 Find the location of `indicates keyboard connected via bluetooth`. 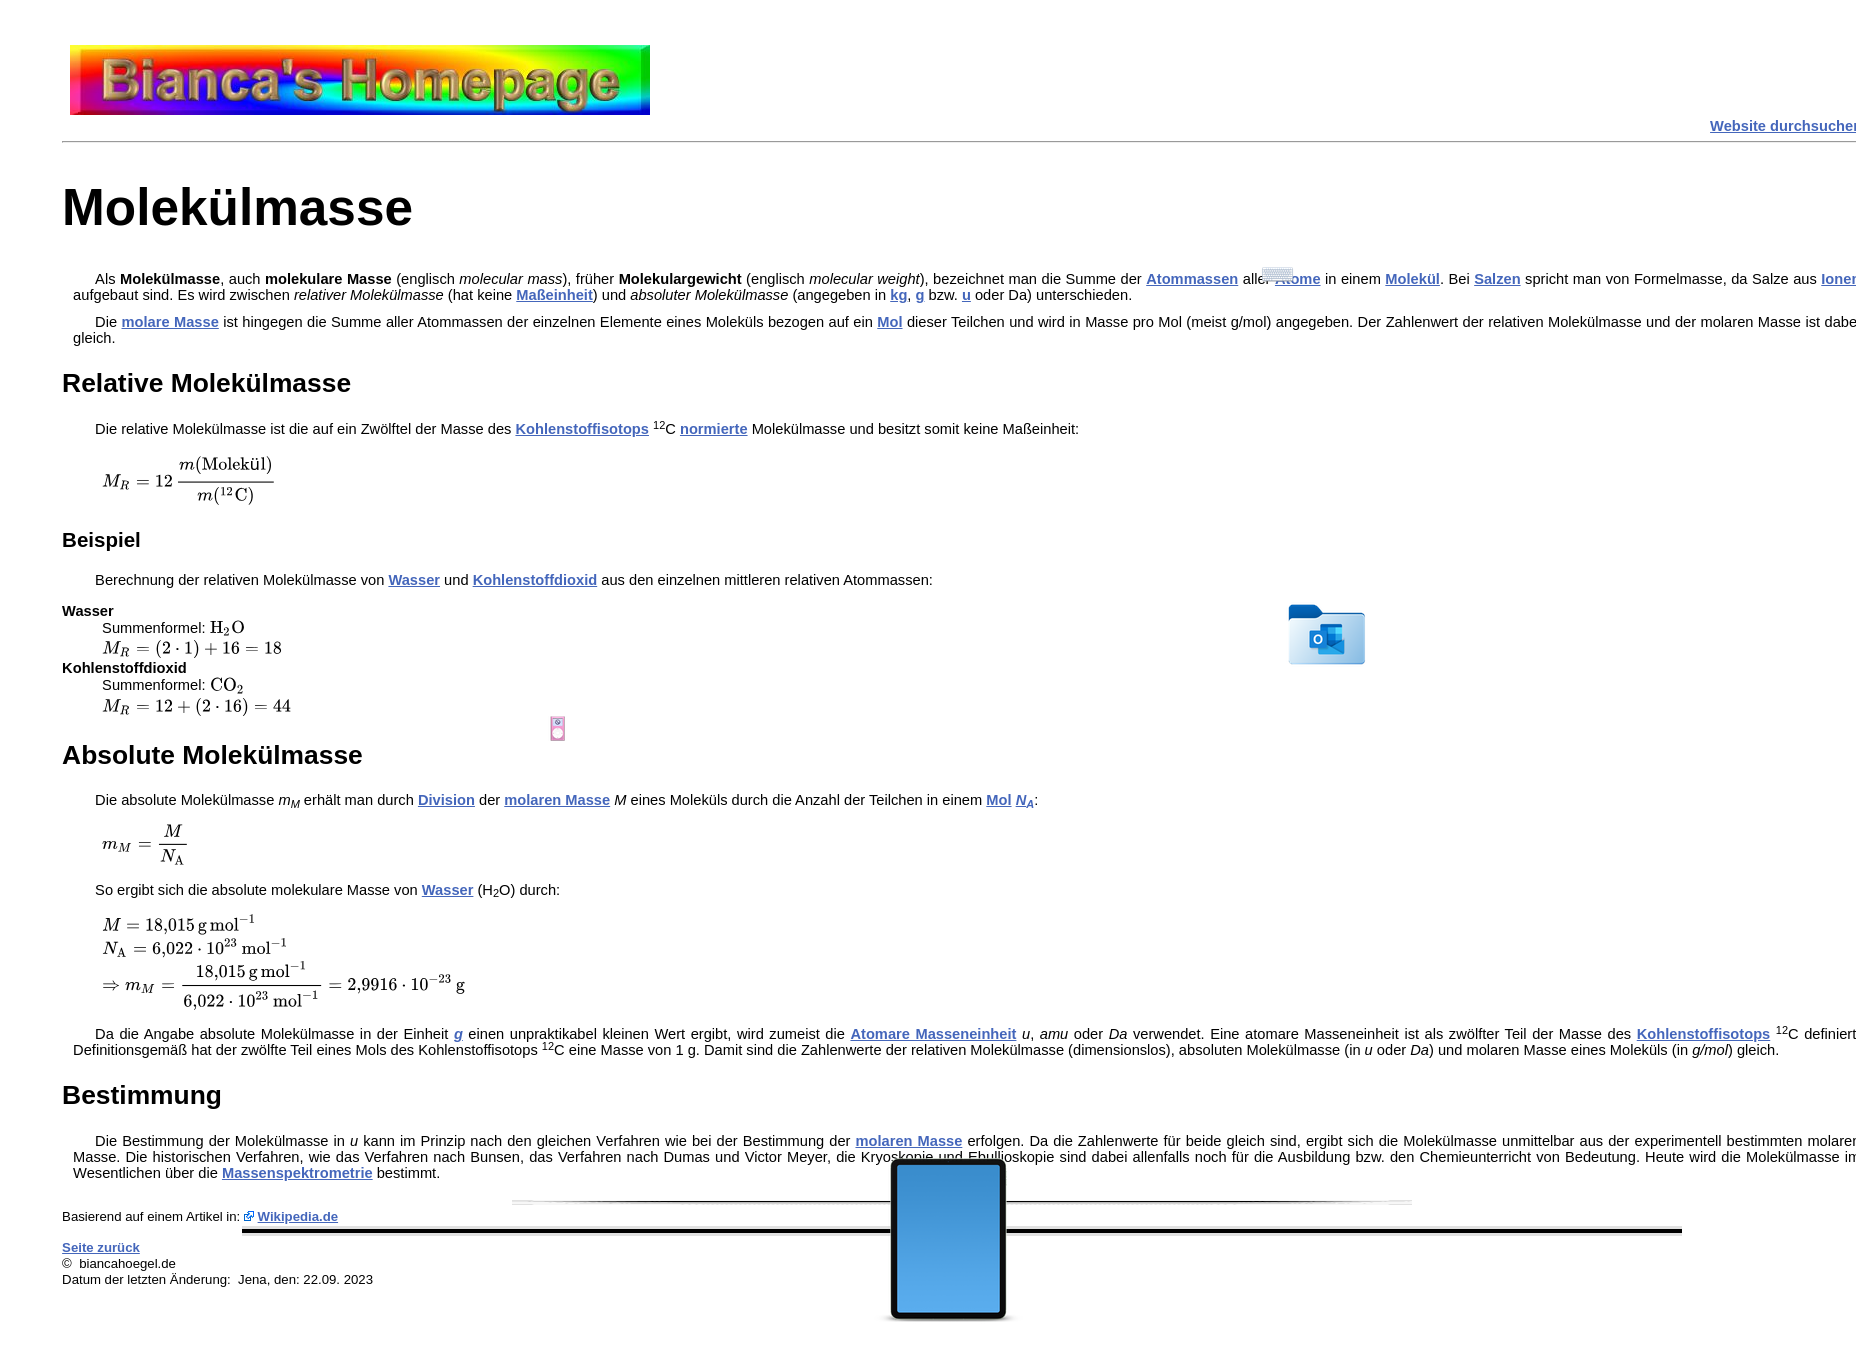

indicates keyboard connected via bluetooth is located at coordinates (1277, 274).